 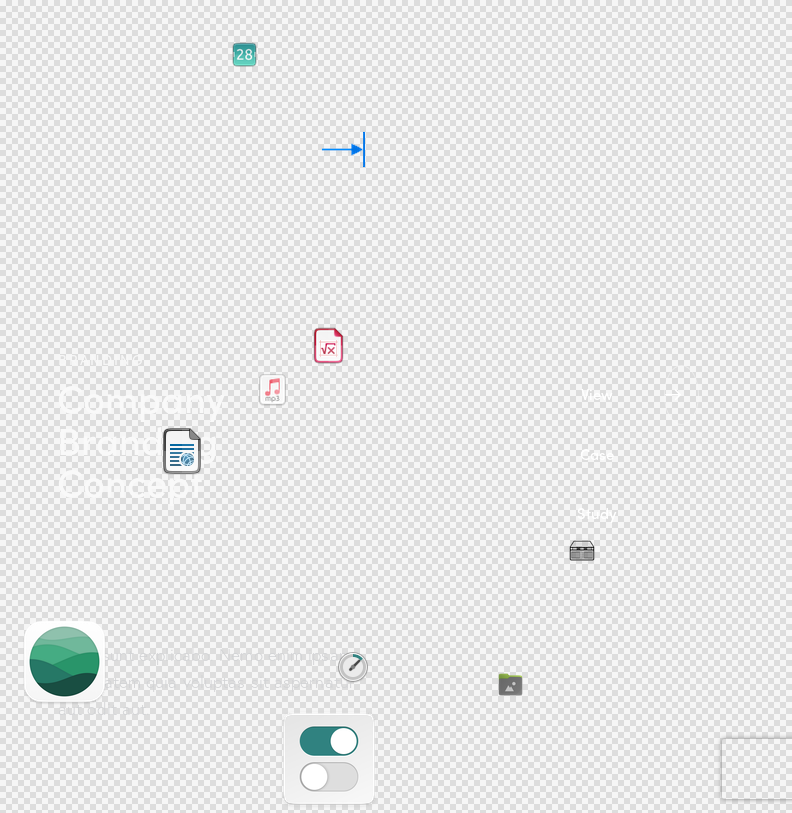 What do you see at coordinates (182, 451) in the screenshot?
I see `open a web template document file` at bounding box center [182, 451].